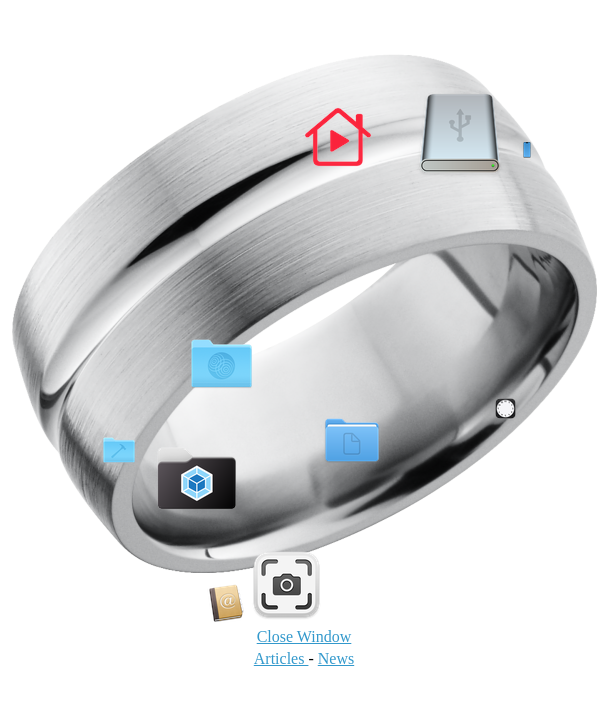  What do you see at coordinates (527, 150) in the screenshot?
I see `iPhone 15 Pro device icon` at bounding box center [527, 150].